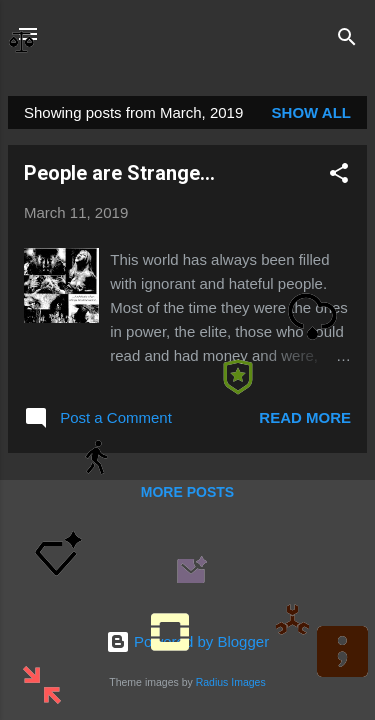 The height and width of the screenshot is (720, 375). Describe the element at coordinates (58, 554) in the screenshot. I see `premium or luxury feature indicator` at that location.